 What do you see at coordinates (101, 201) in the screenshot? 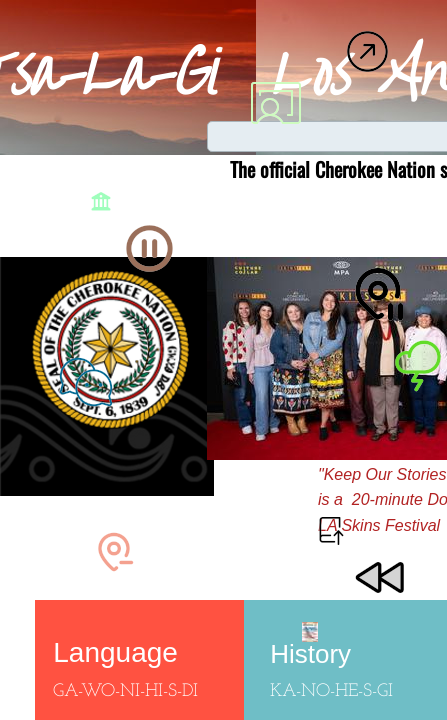
I see `view nearby museums or cultural attractions` at bounding box center [101, 201].